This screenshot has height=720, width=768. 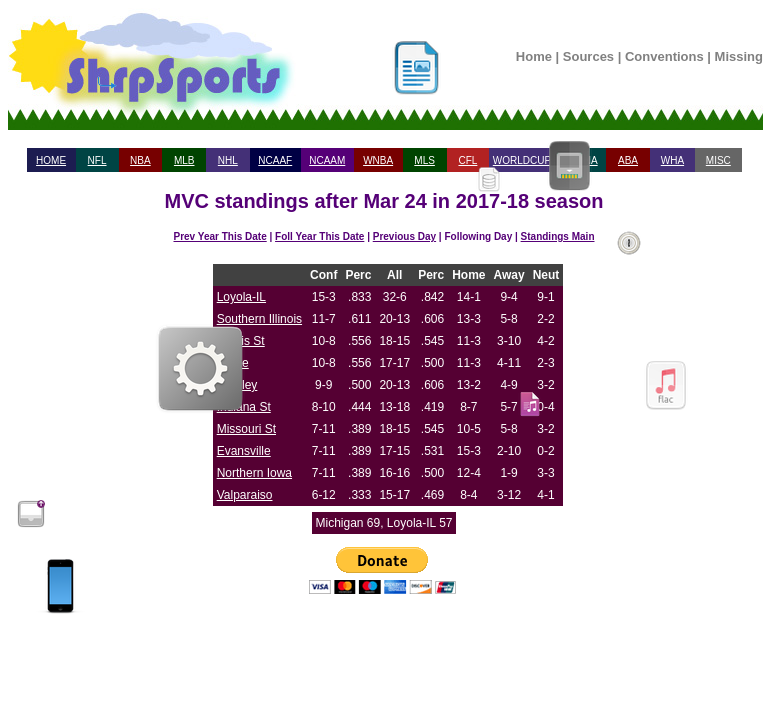 I want to click on open seahorse password and encryption key manager, so click(x=629, y=243).